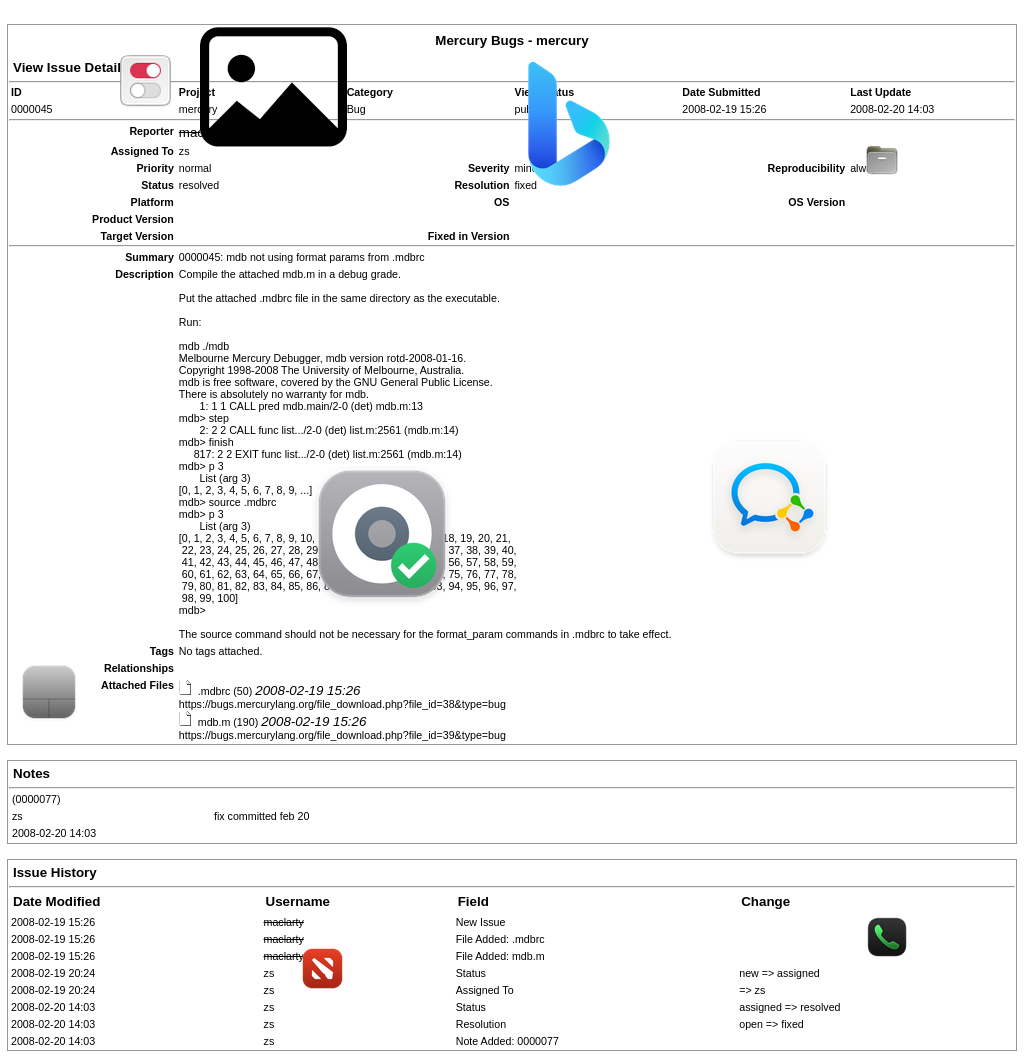  Describe the element at coordinates (769, 497) in the screenshot. I see `open WeCom (WeChat Work) messaging app` at that location.